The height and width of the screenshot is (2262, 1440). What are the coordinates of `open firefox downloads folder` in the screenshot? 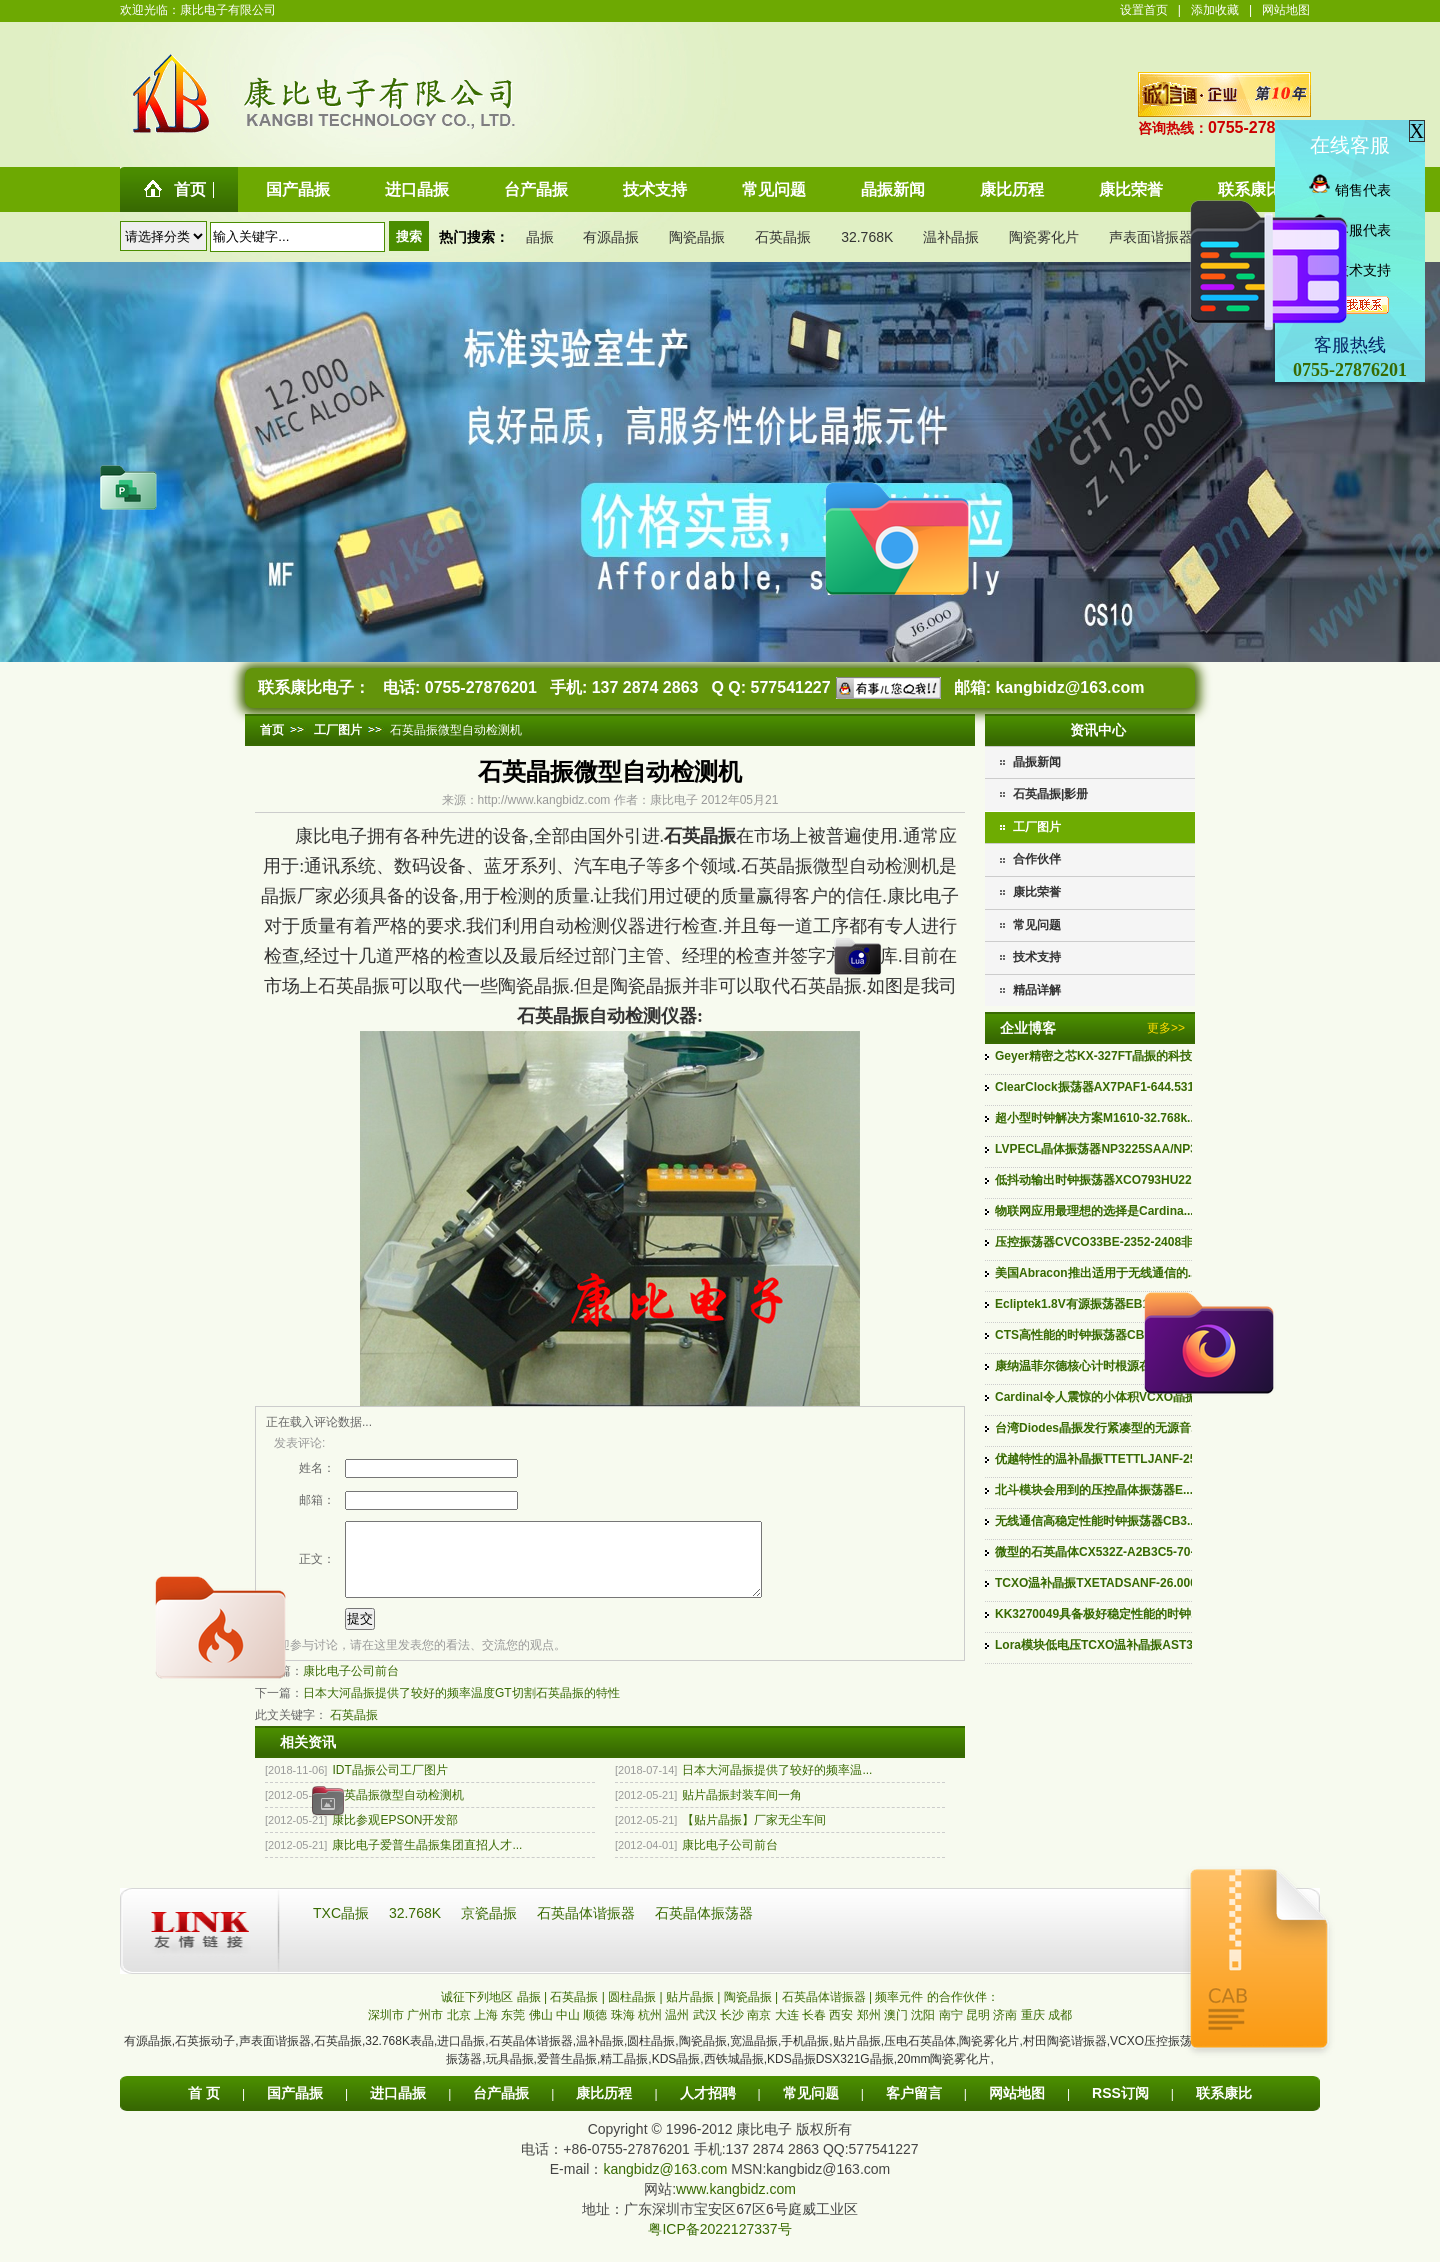 It's located at (1208, 1346).